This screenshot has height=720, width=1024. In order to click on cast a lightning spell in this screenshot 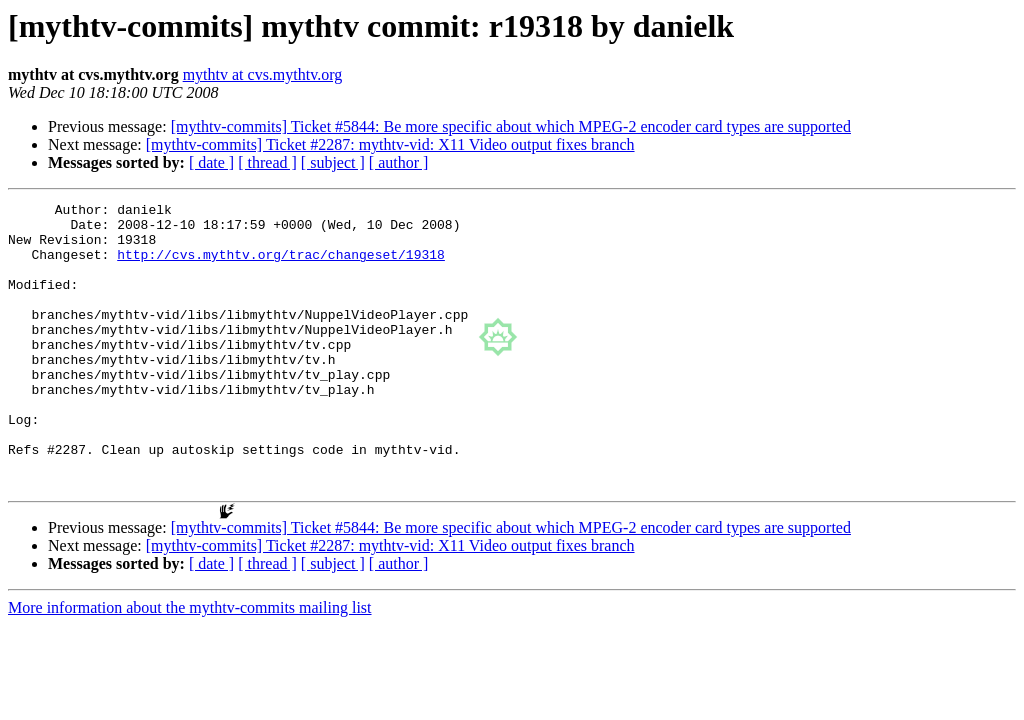, I will do `click(227, 510)`.